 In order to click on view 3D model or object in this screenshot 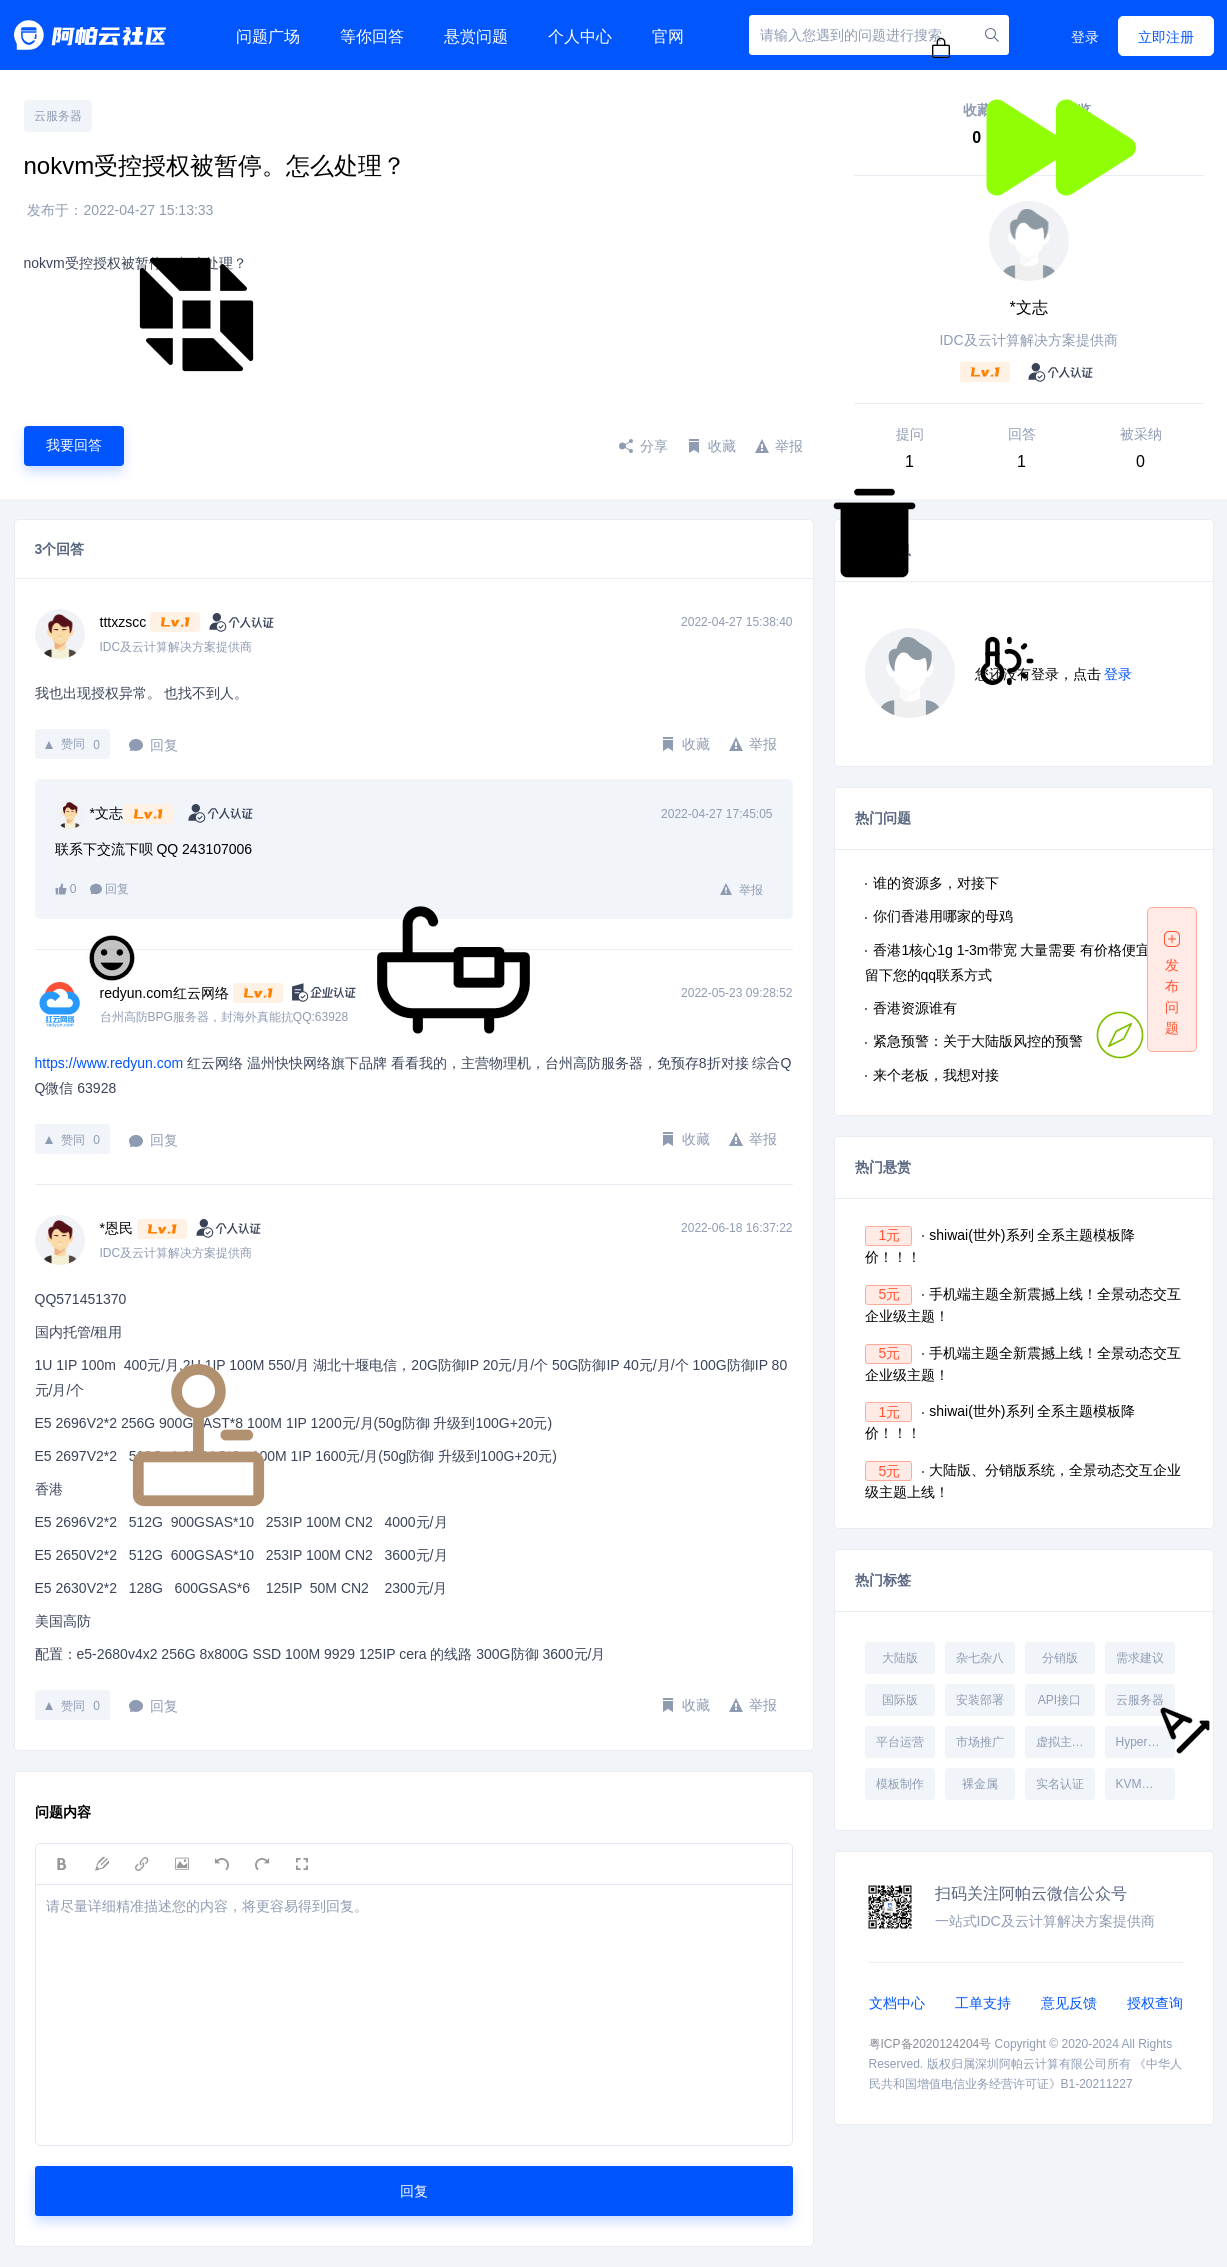, I will do `click(196, 314)`.